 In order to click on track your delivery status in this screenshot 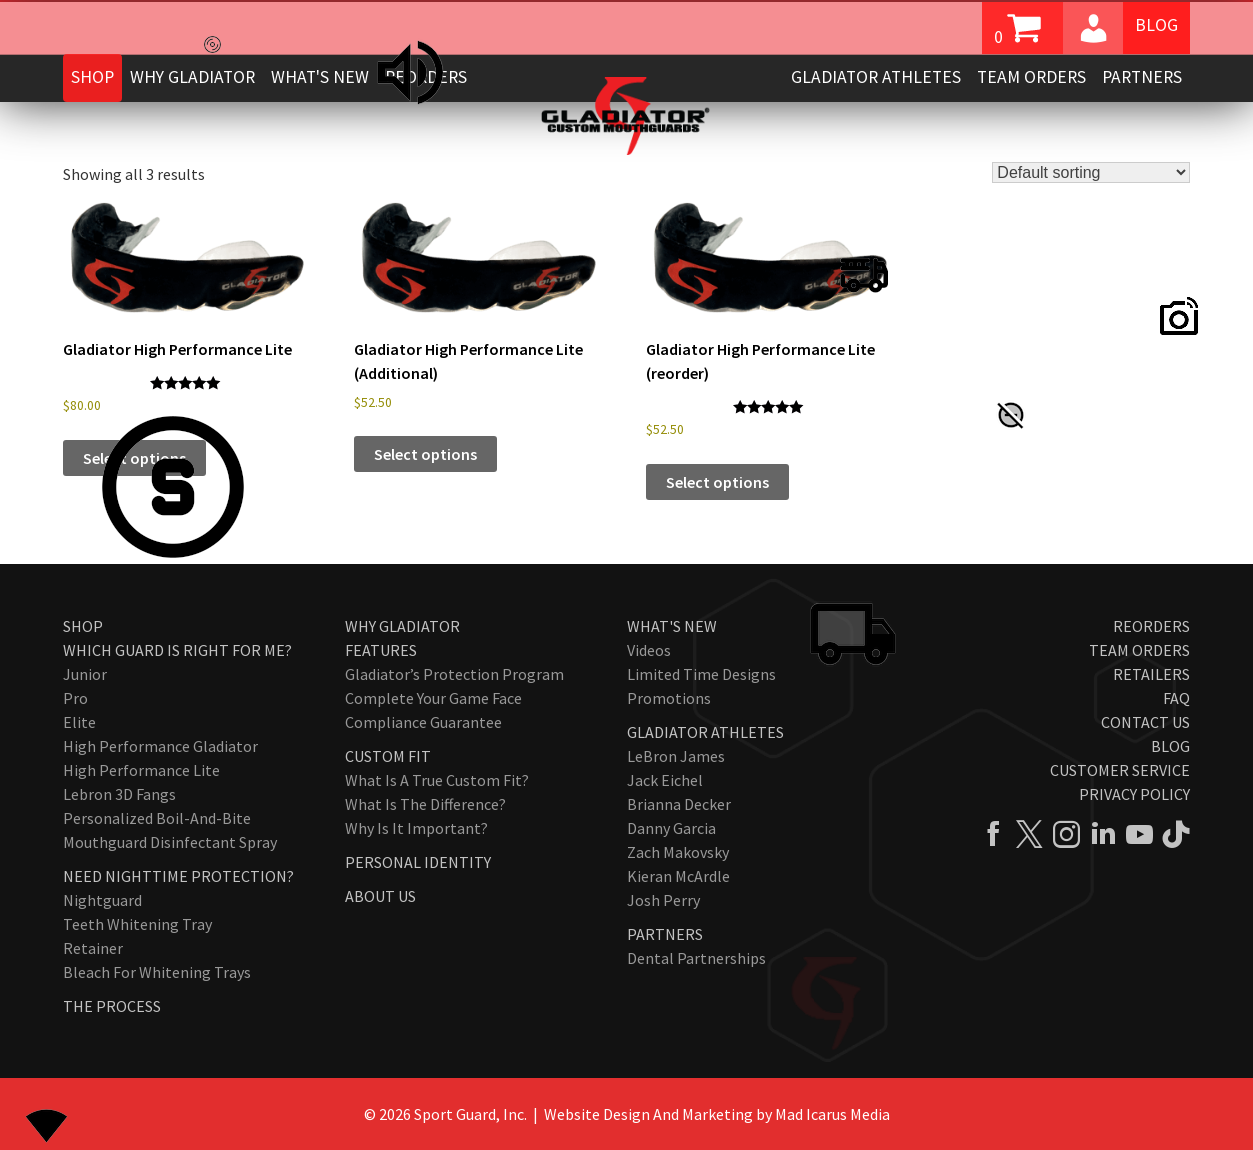, I will do `click(853, 634)`.